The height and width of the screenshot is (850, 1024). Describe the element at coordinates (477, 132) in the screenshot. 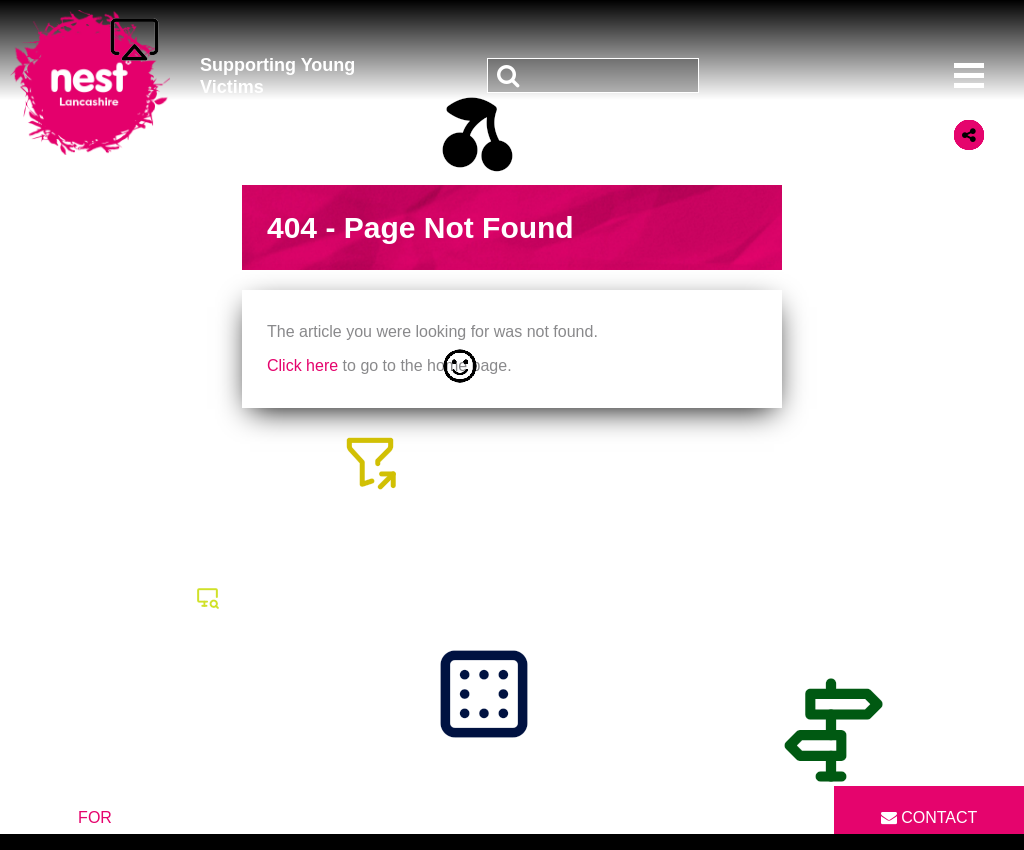

I see `indicates fruit or food category` at that location.